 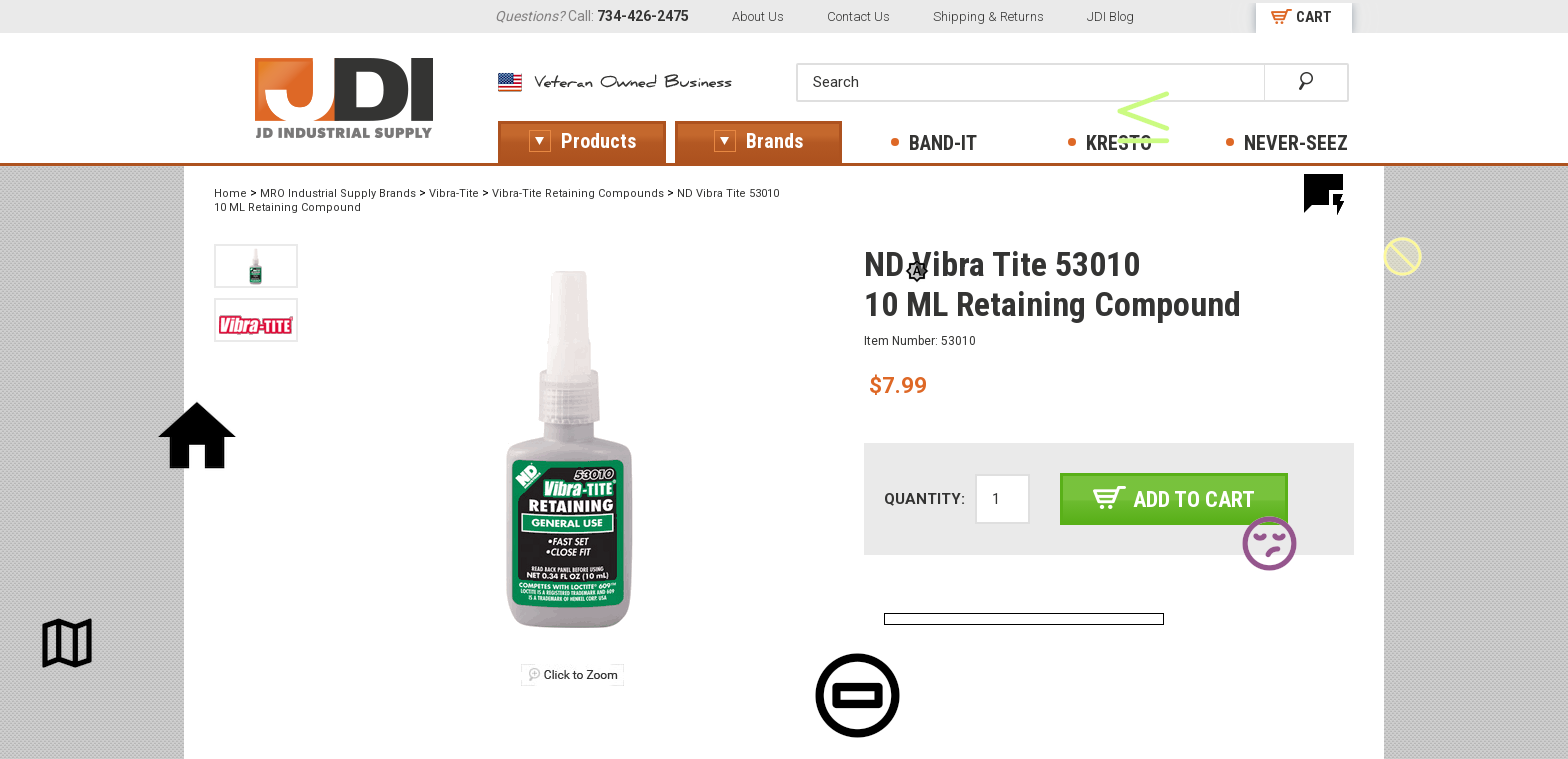 What do you see at coordinates (67, 643) in the screenshot?
I see `open map view` at bounding box center [67, 643].